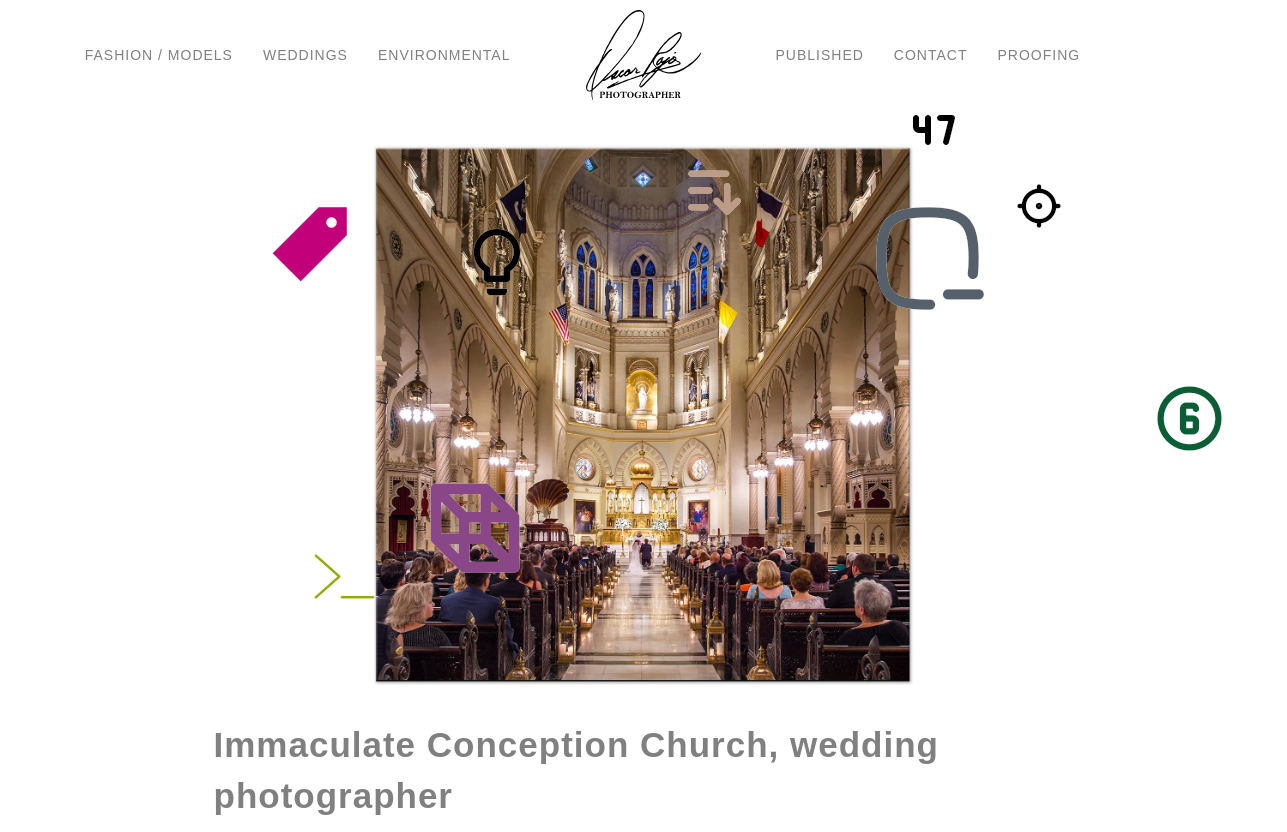 Image resolution: width=1287 pixels, height=832 pixels. Describe the element at coordinates (934, 130) in the screenshot. I see `indicates item number 47 in a list or sequence` at that location.